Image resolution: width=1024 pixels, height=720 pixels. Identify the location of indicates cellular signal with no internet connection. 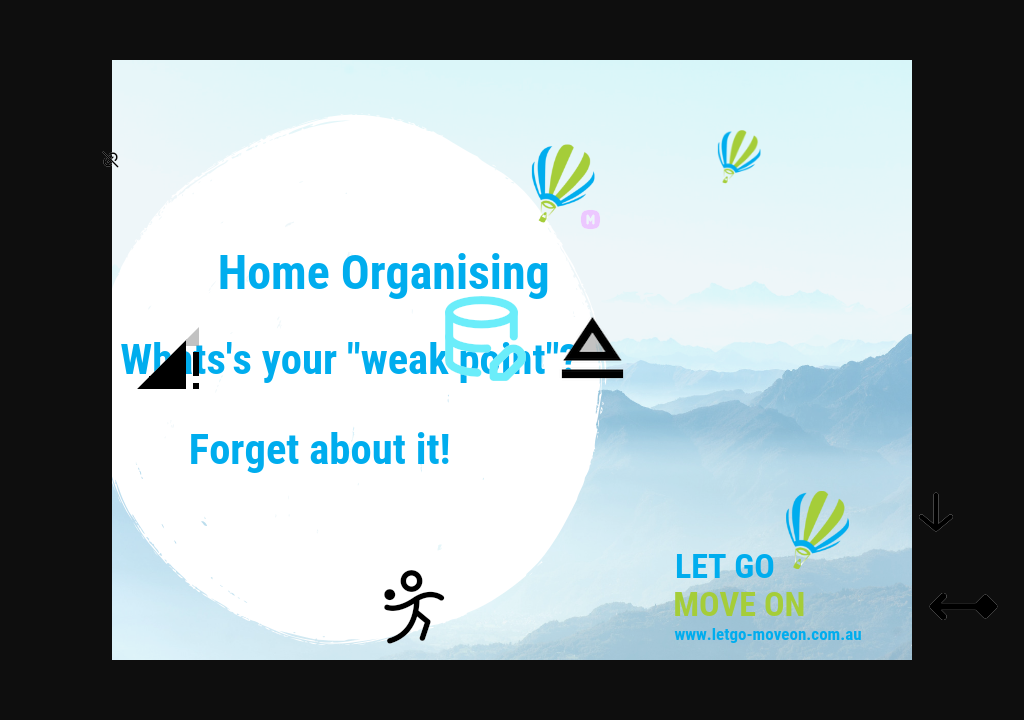
(168, 358).